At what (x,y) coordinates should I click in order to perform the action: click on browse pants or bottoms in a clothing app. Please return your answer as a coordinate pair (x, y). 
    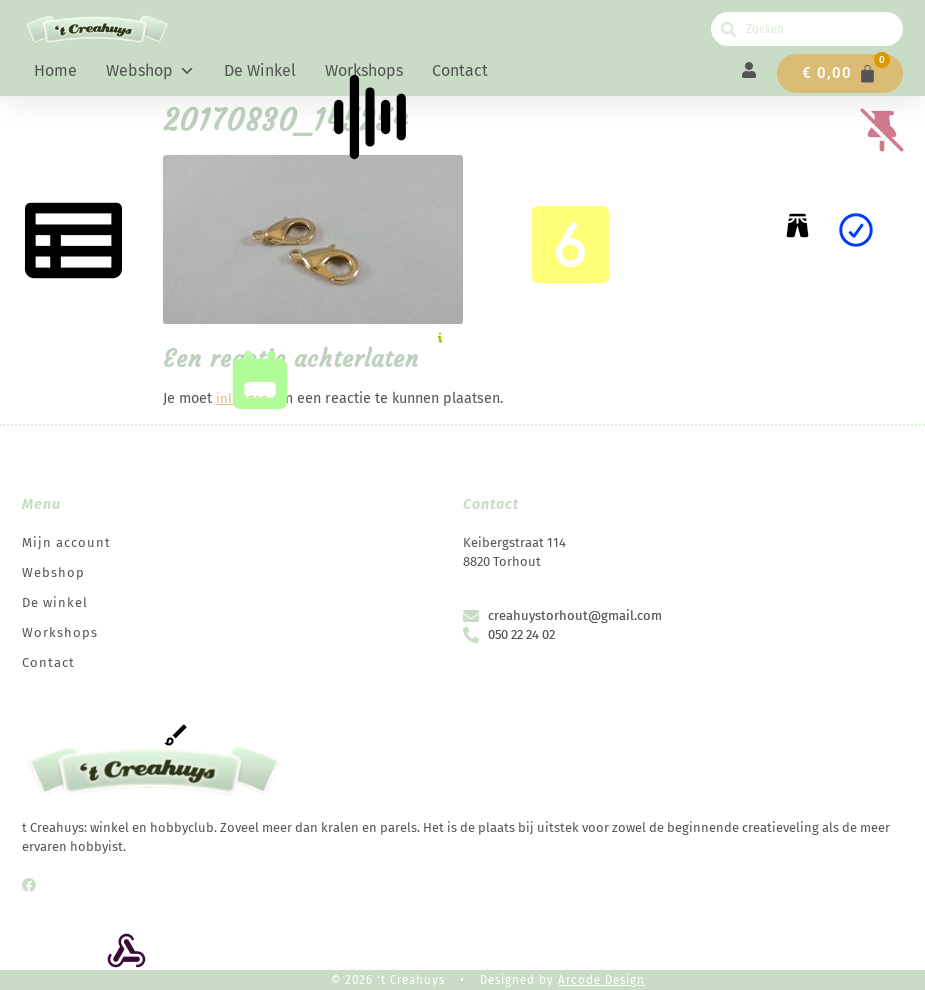
    Looking at the image, I should click on (797, 225).